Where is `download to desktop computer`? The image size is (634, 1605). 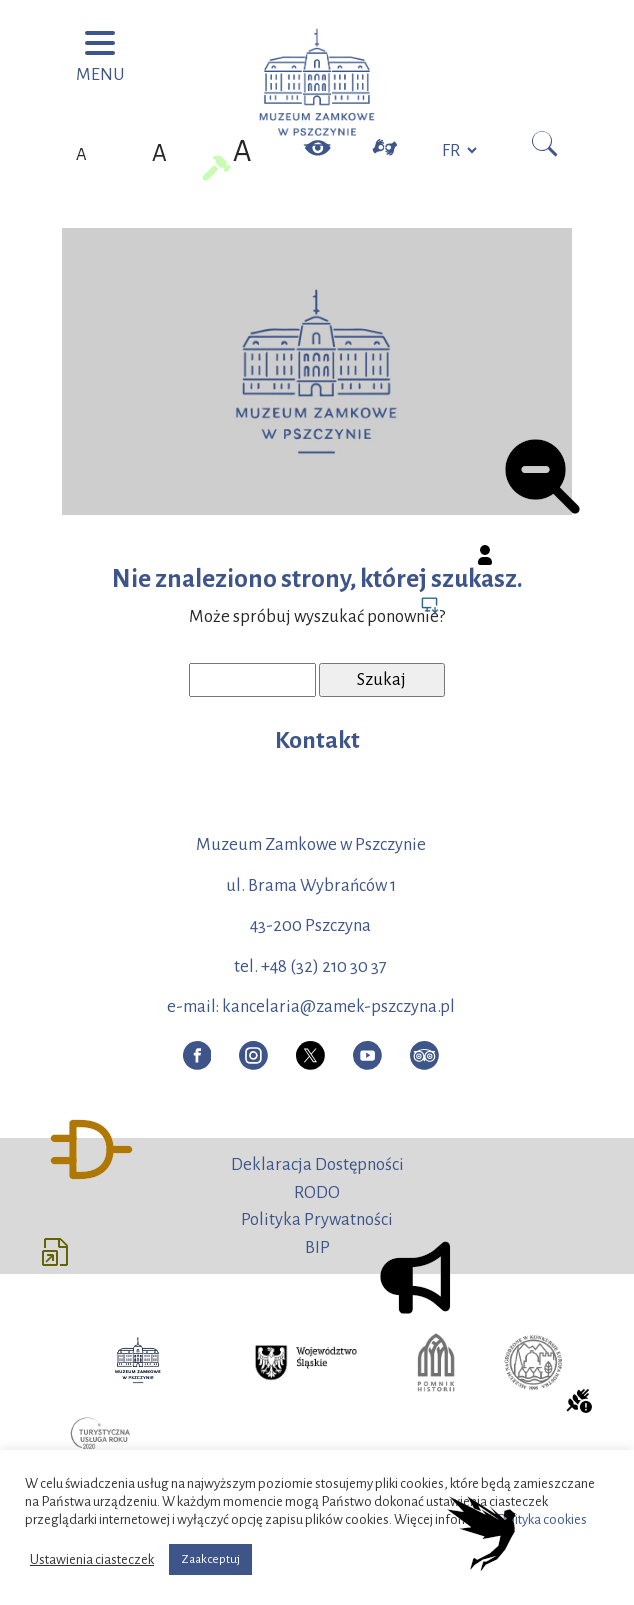 download to desktop computer is located at coordinates (429, 604).